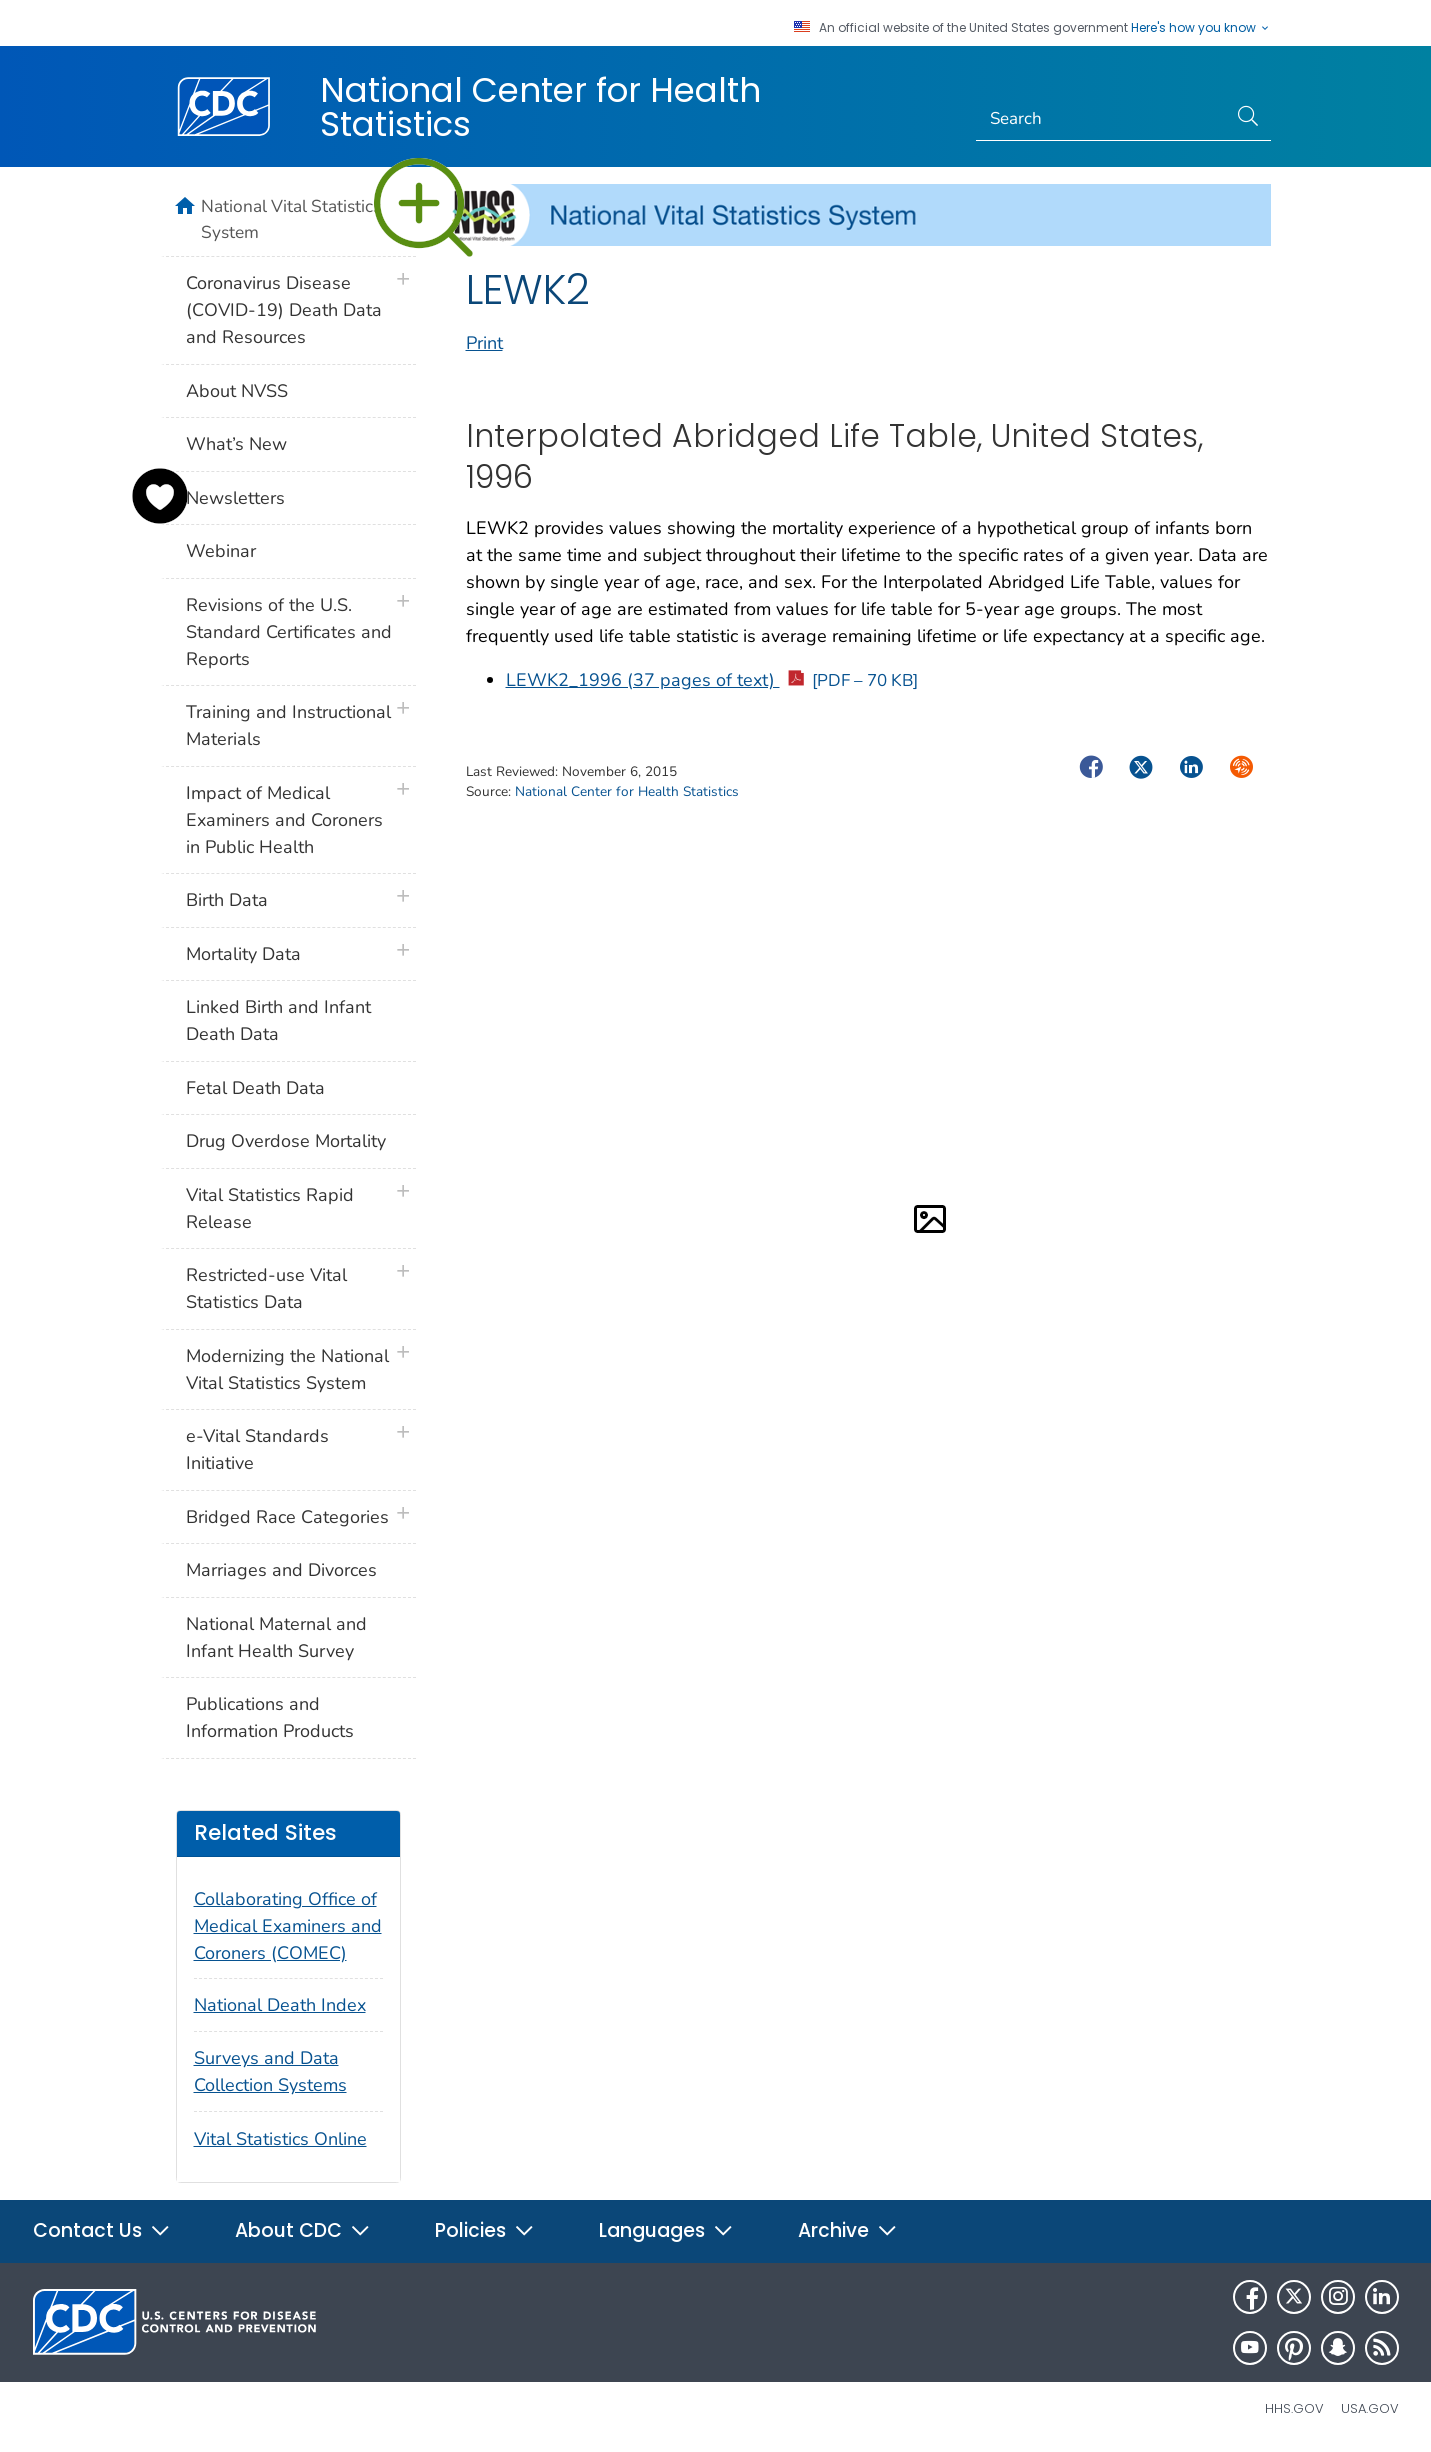 Image resolution: width=1431 pixels, height=2452 pixels. I want to click on view or open an image file, so click(930, 1219).